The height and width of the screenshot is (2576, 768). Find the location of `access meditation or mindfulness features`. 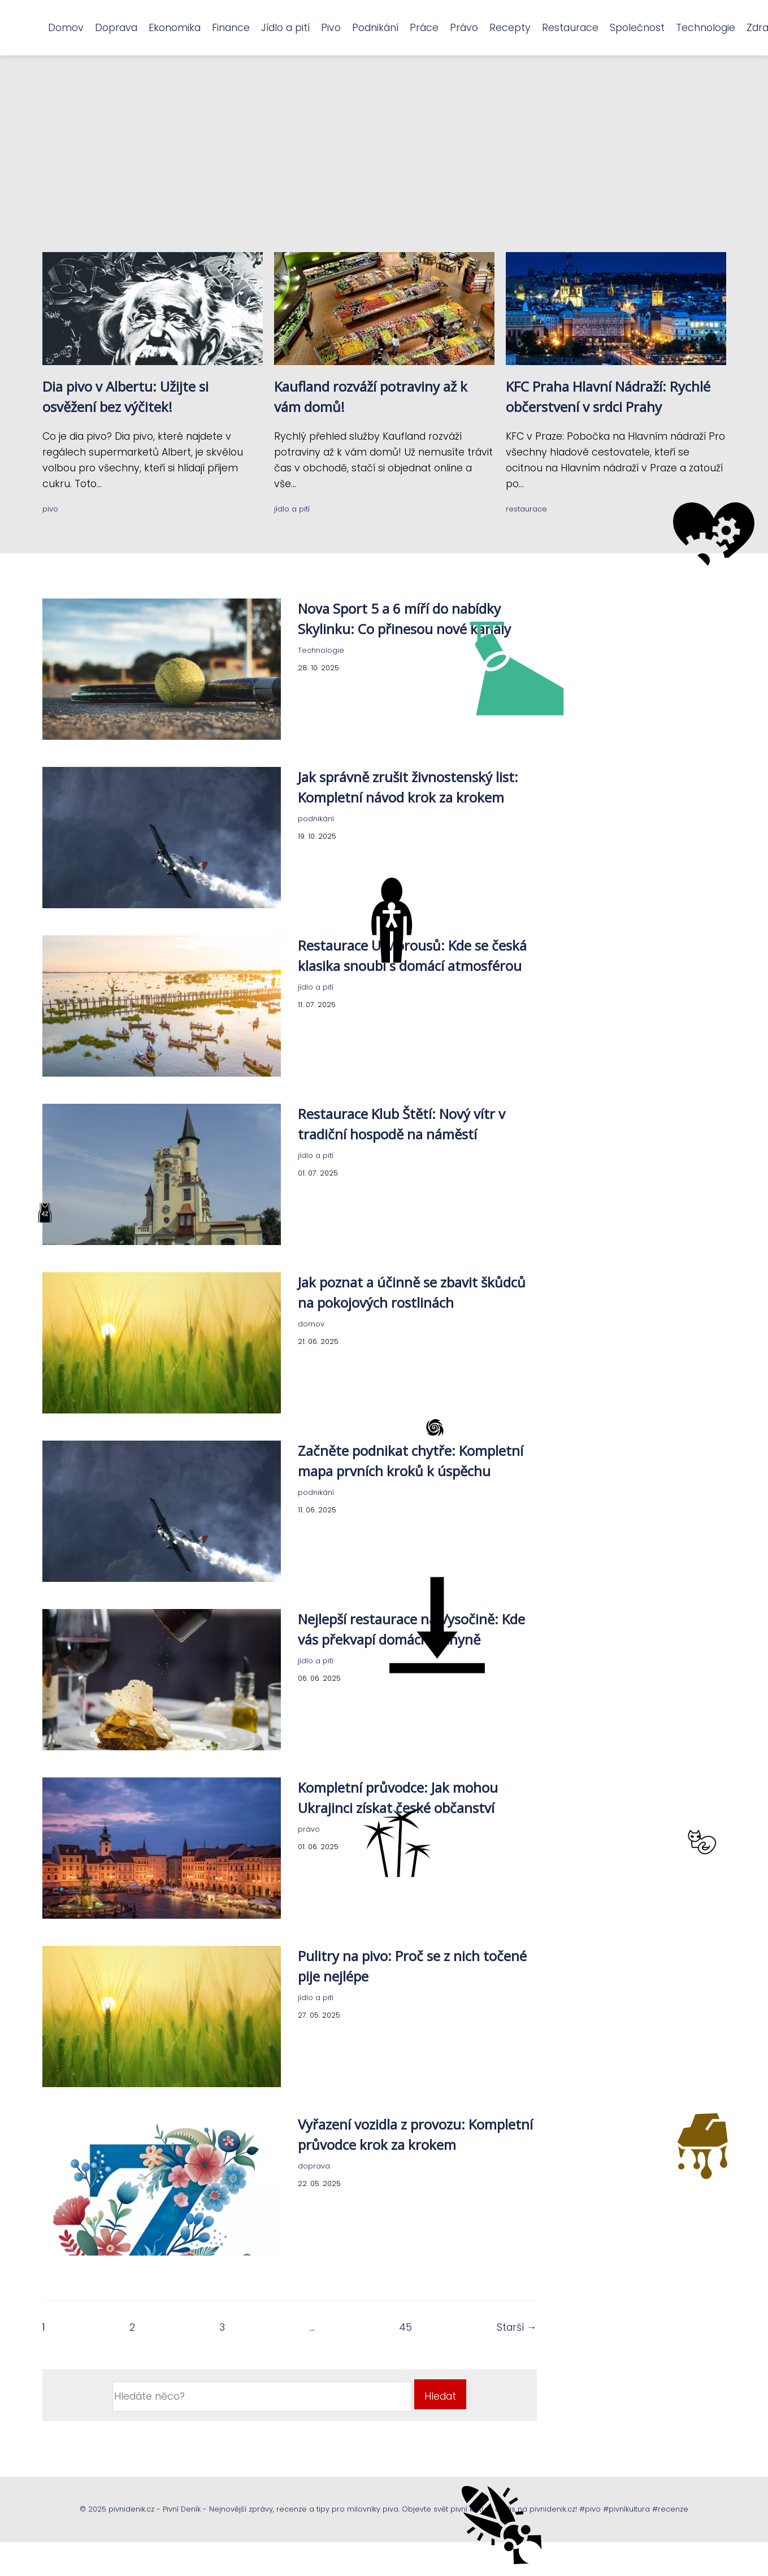

access meditation or mindfulness features is located at coordinates (391, 920).